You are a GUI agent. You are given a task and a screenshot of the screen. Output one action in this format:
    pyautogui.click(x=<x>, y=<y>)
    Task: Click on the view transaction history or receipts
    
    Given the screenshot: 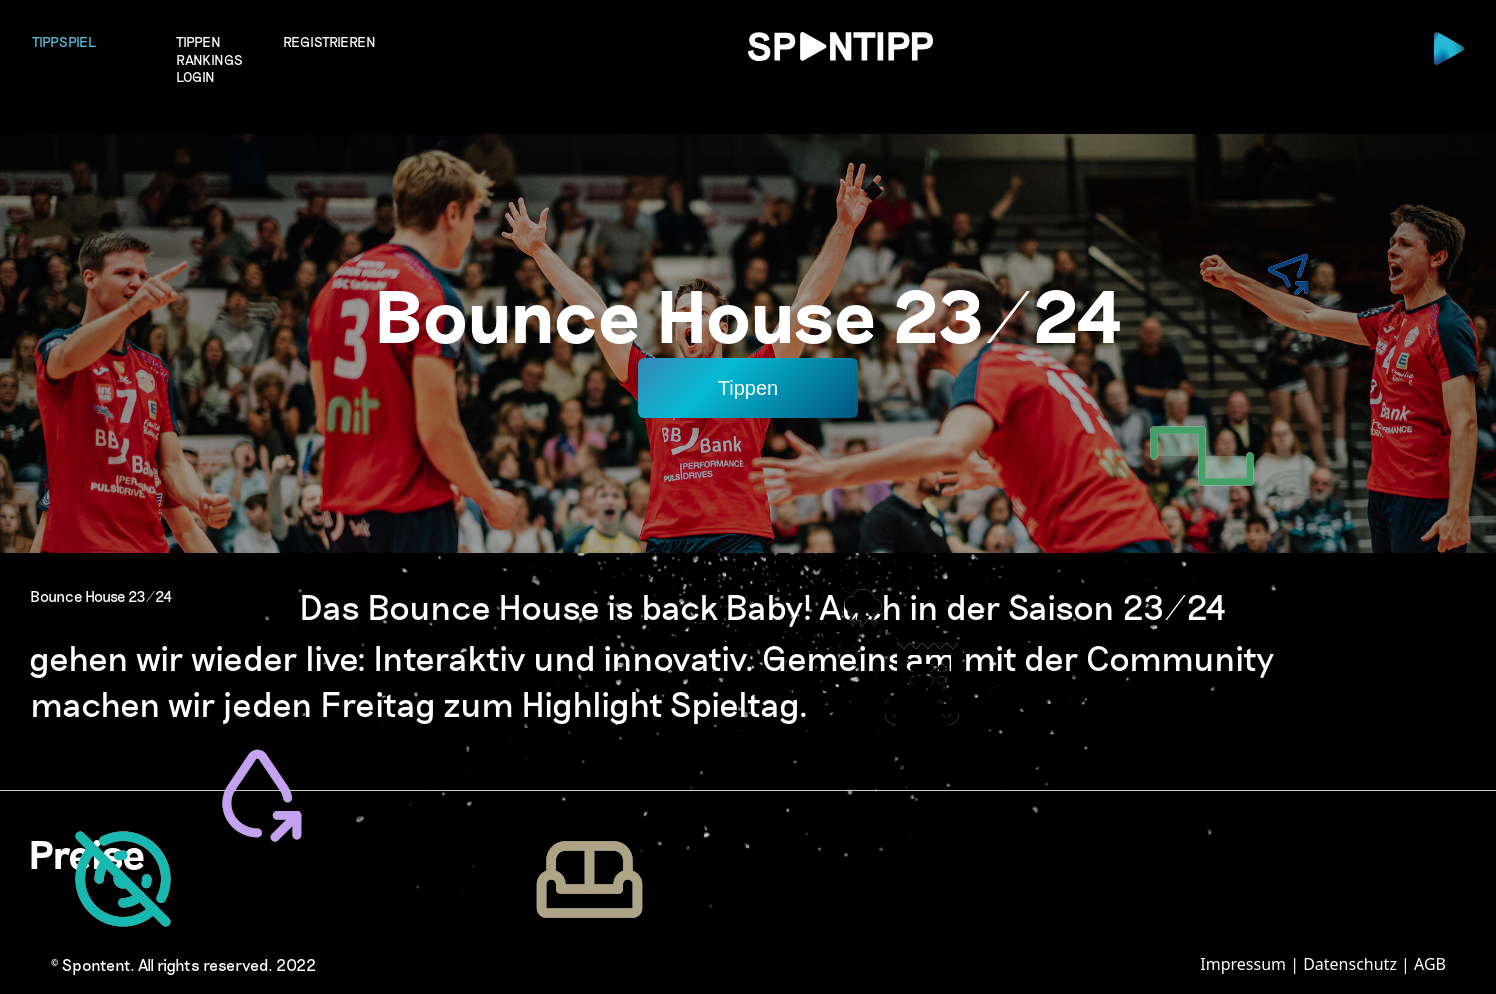 What is the action you would take?
    pyautogui.click(x=922, y=684)
    